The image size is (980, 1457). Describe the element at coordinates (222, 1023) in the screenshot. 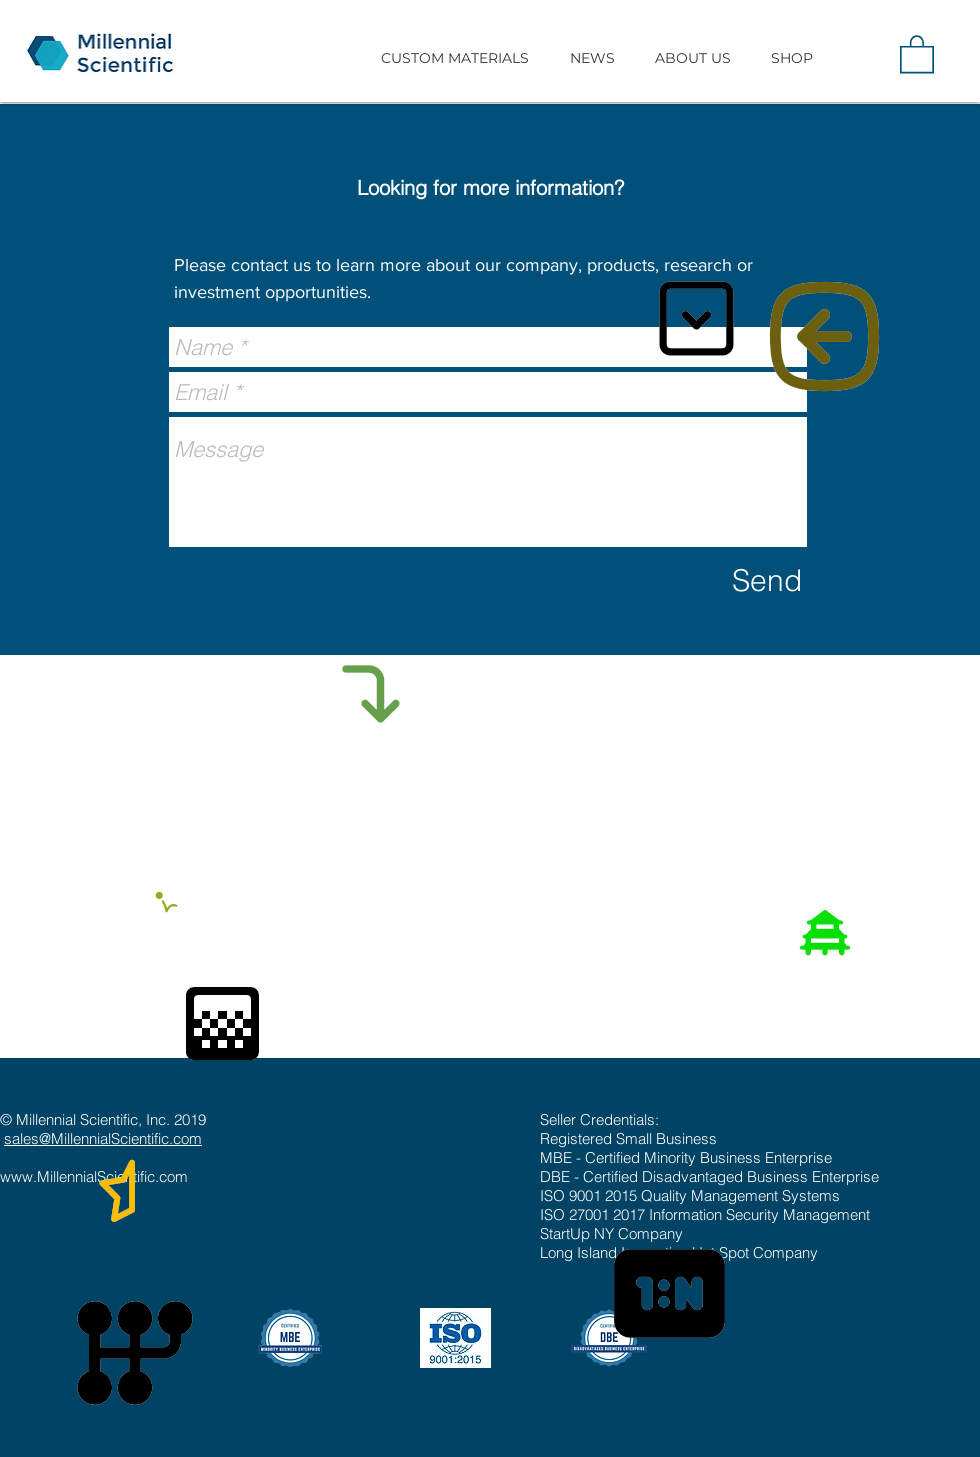

I see `apply a gradient effect to an image` at that location.